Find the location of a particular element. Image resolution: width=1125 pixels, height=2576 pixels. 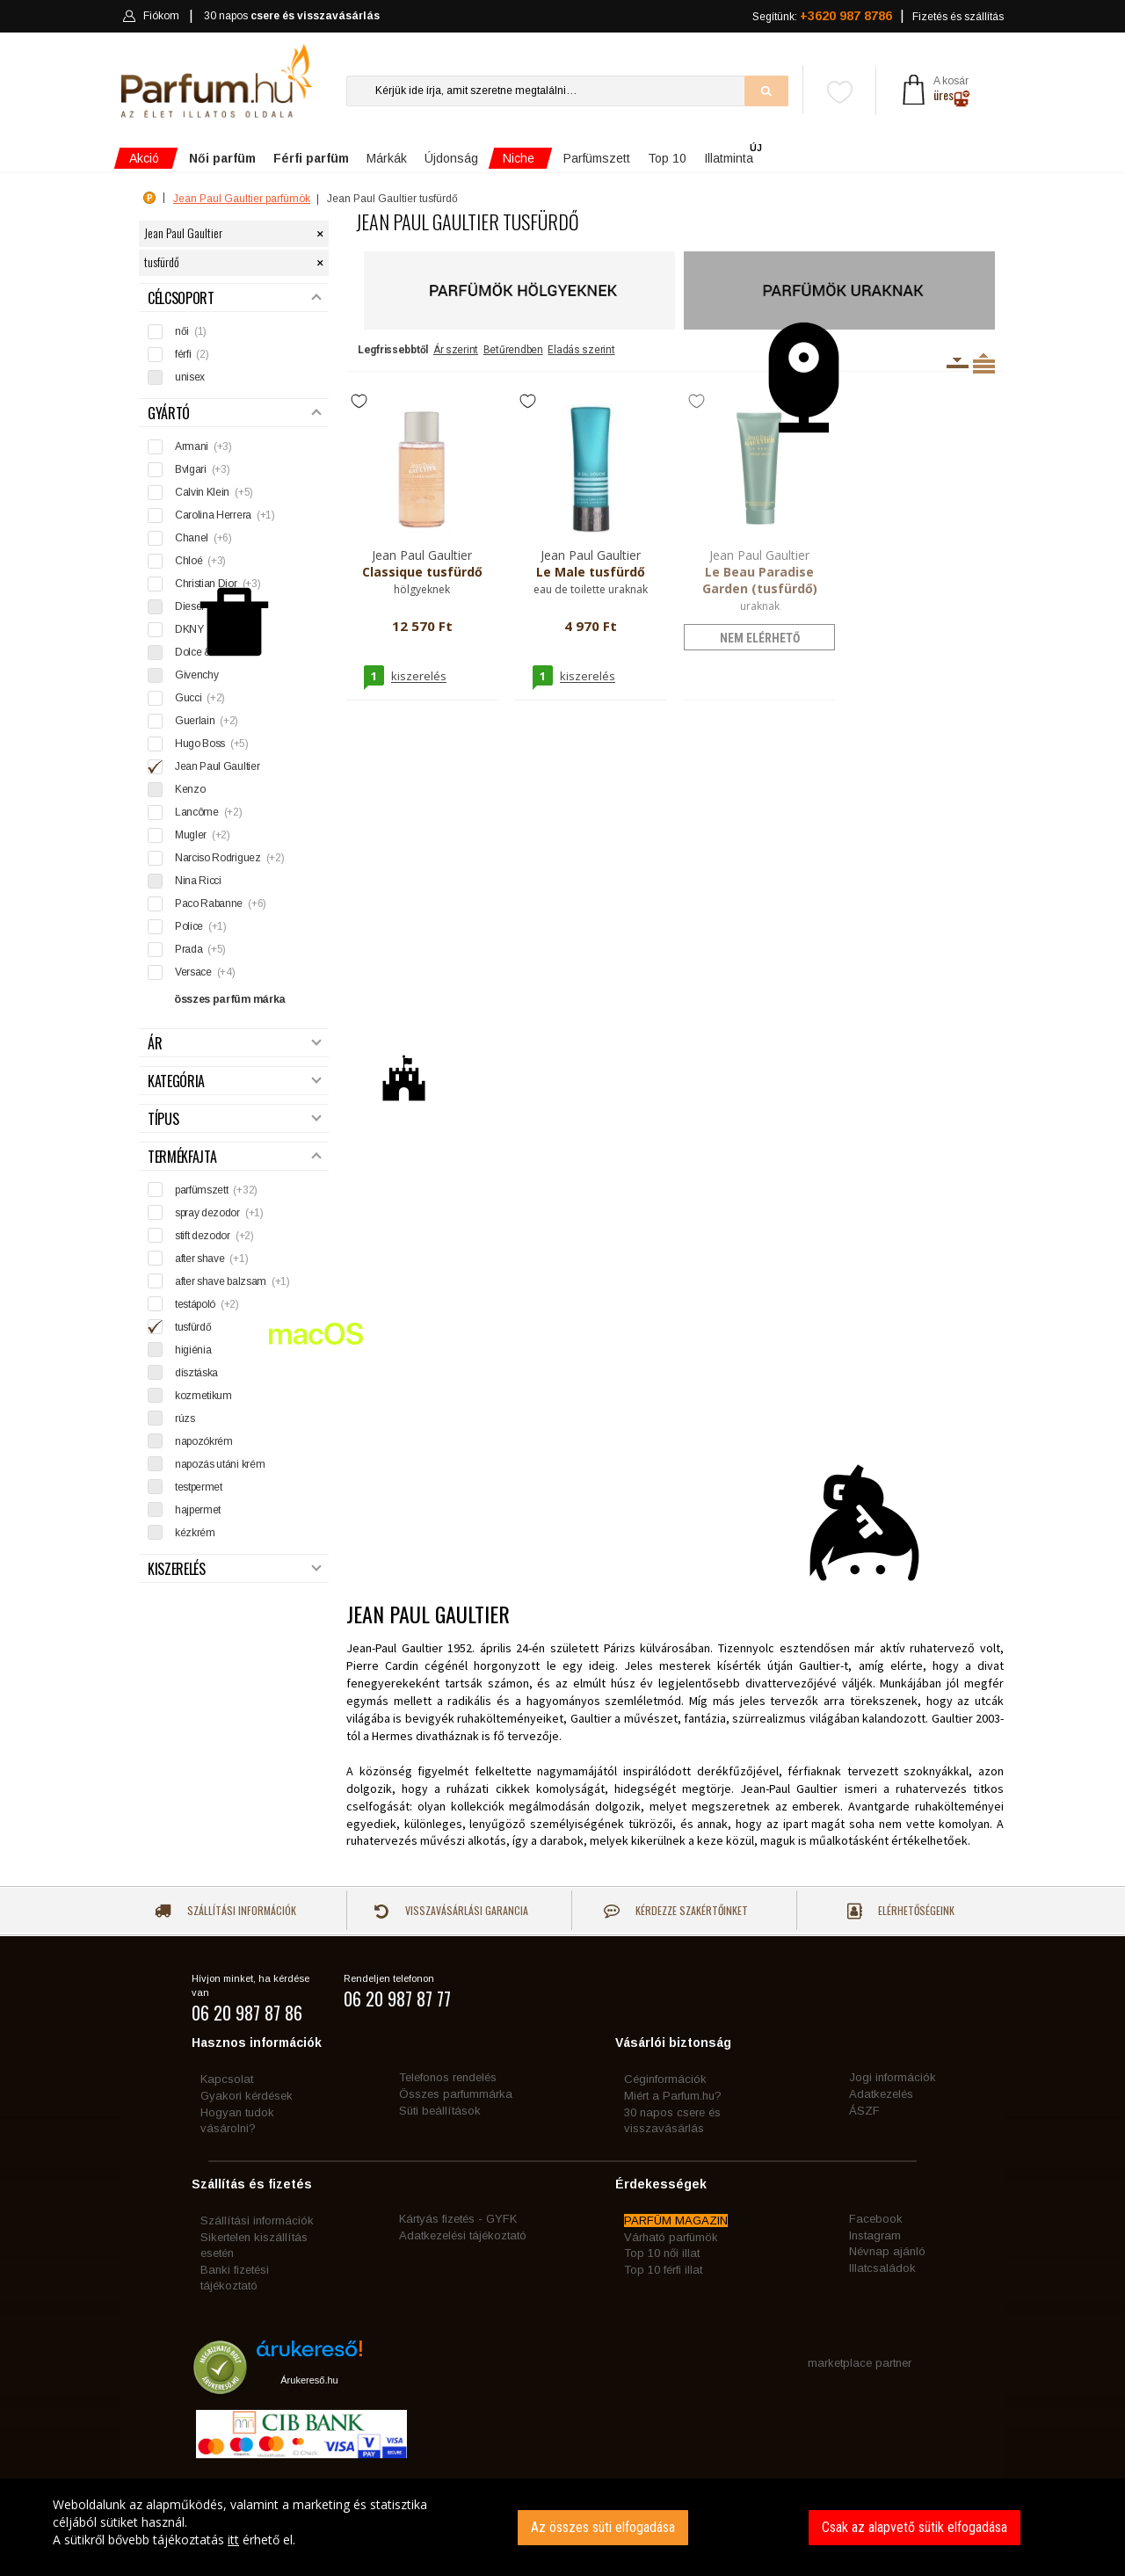

delete selected item is located at coordinates (234, 621).